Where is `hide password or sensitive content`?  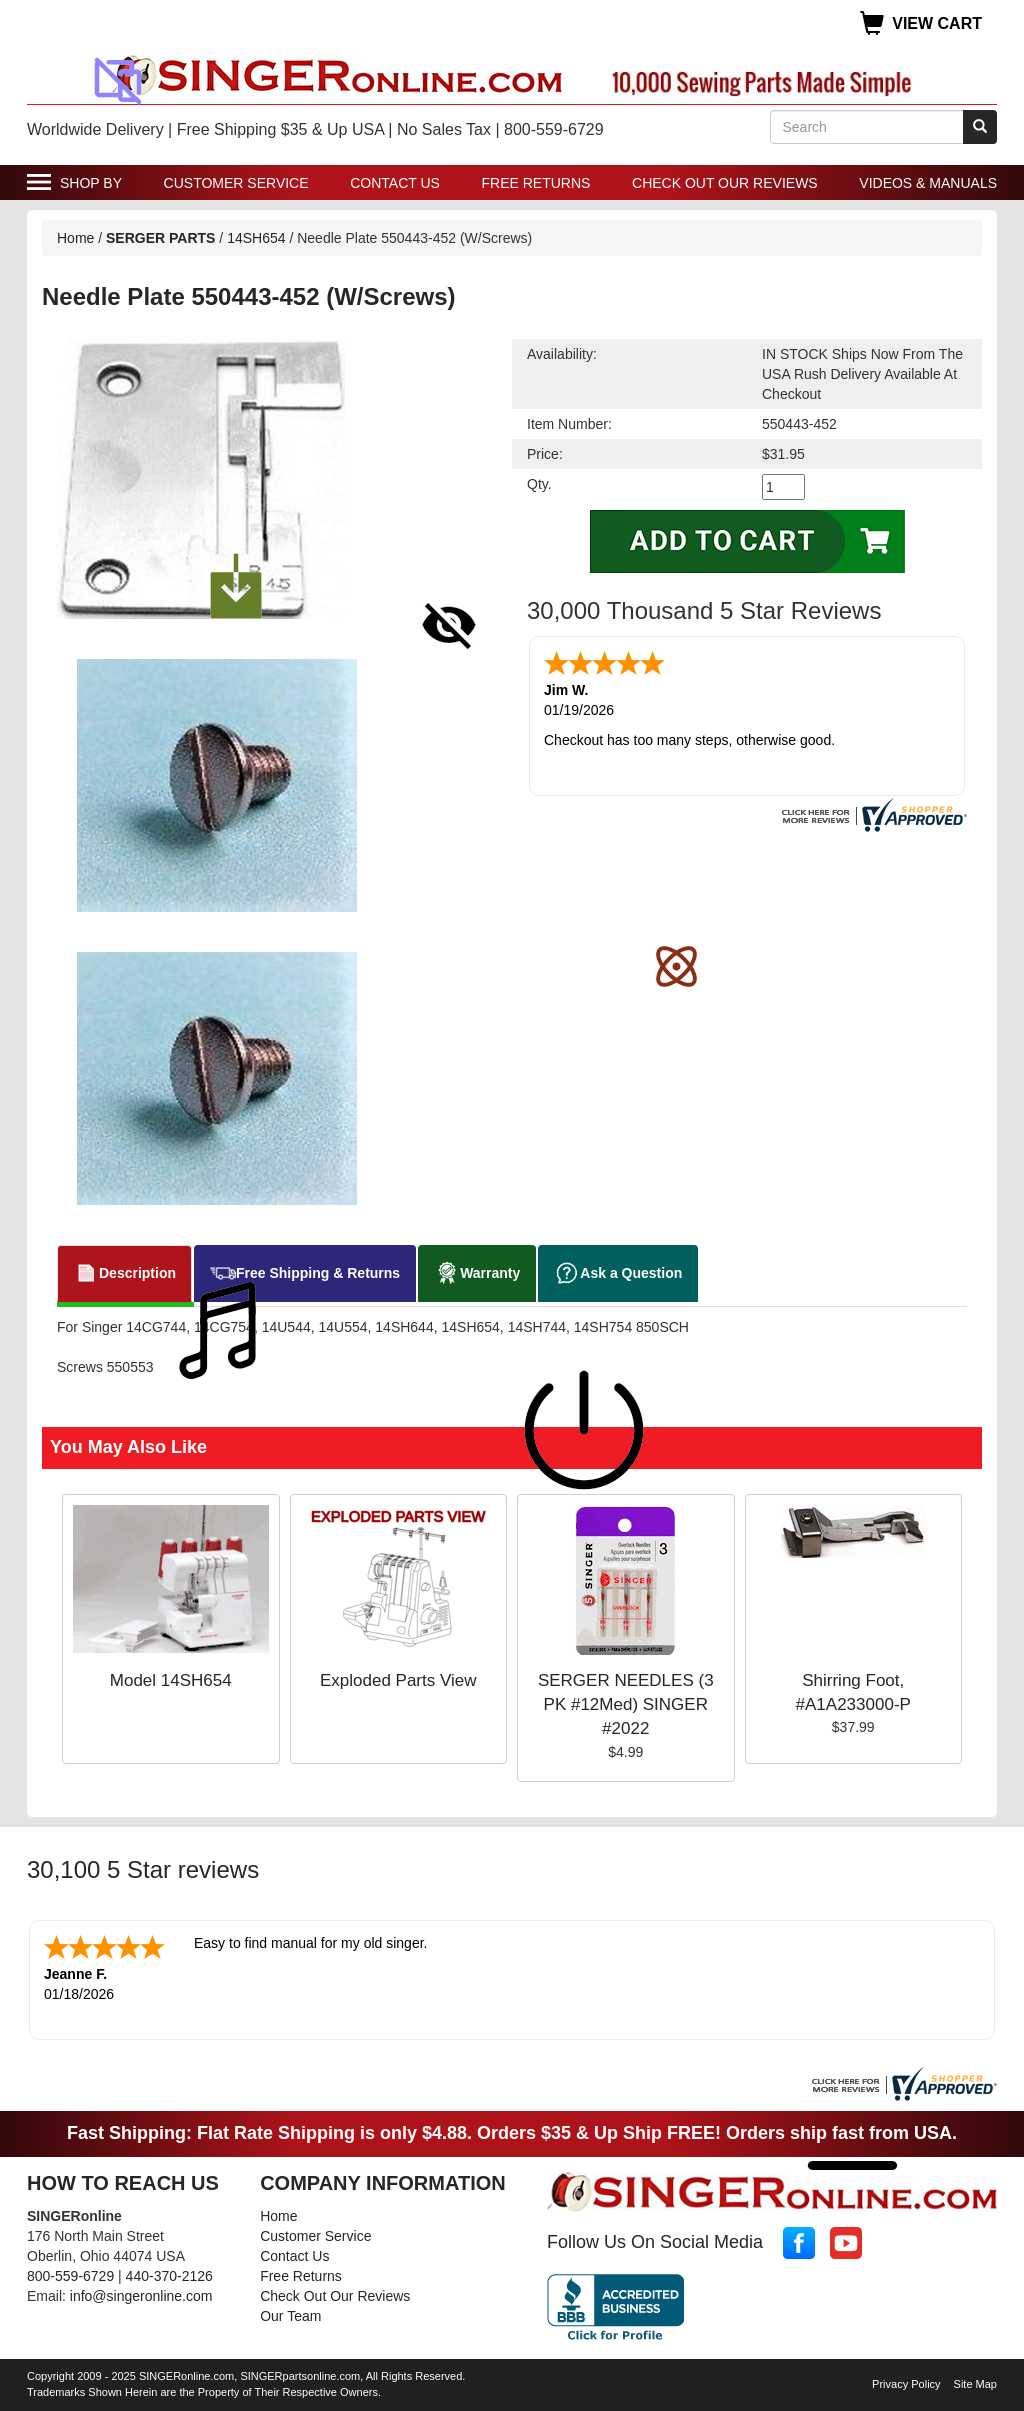 hide password or sensitive content is located at coordinates (449, 626).